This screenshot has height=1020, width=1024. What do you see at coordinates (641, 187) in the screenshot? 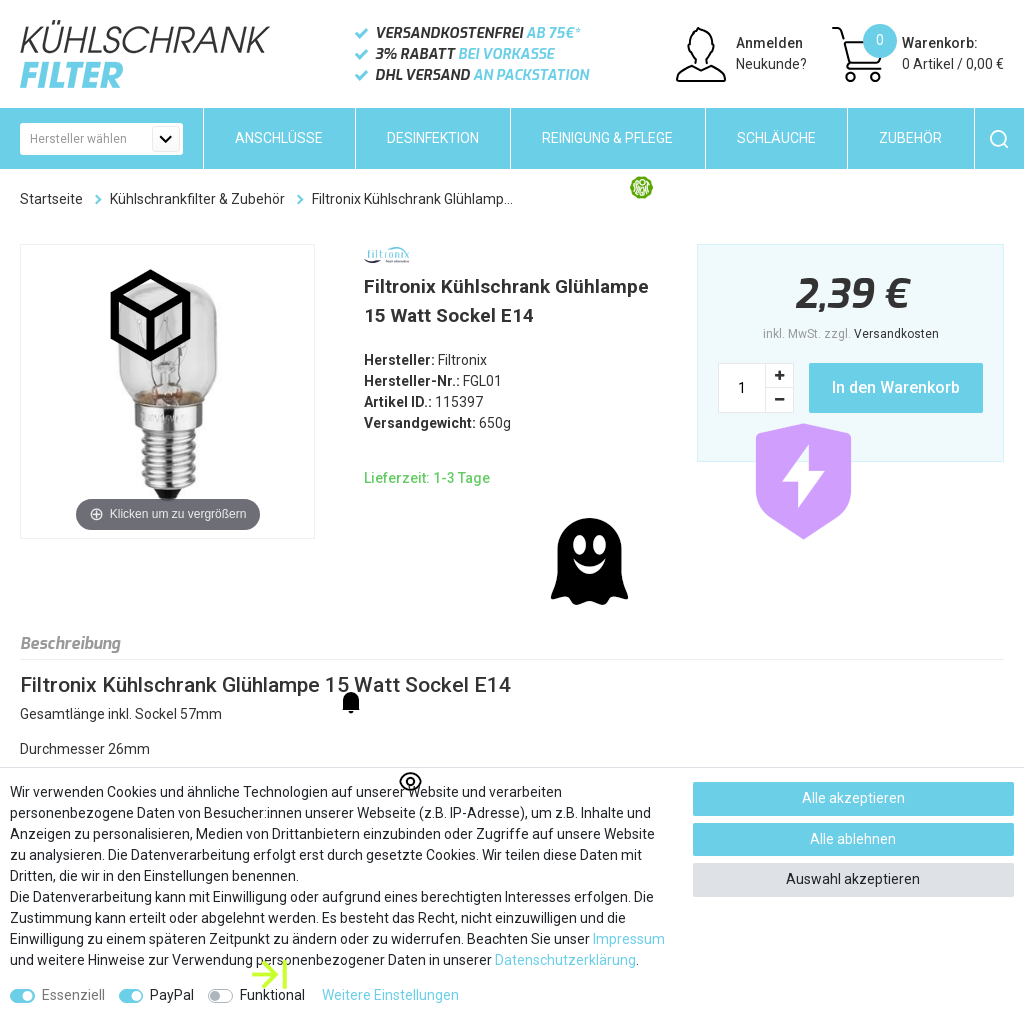
I see `spotlight app logo` at bounding box center [641, 187].